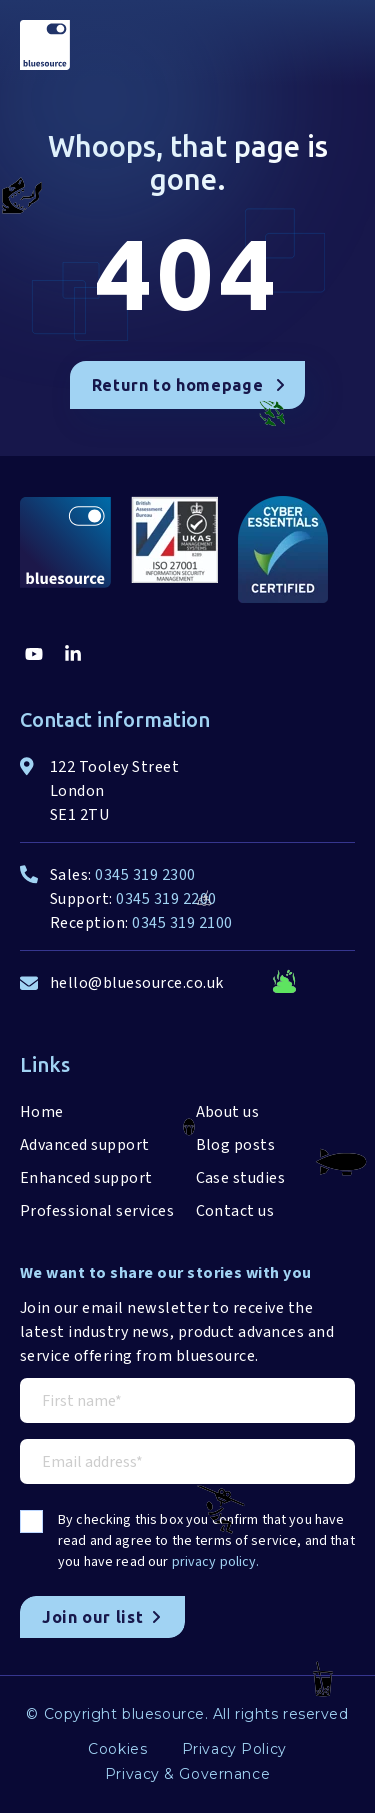  Describe the element at coordinates (189, 1127) in the screenshot. I see `indicates sadness or crying emotion in game` at that location.